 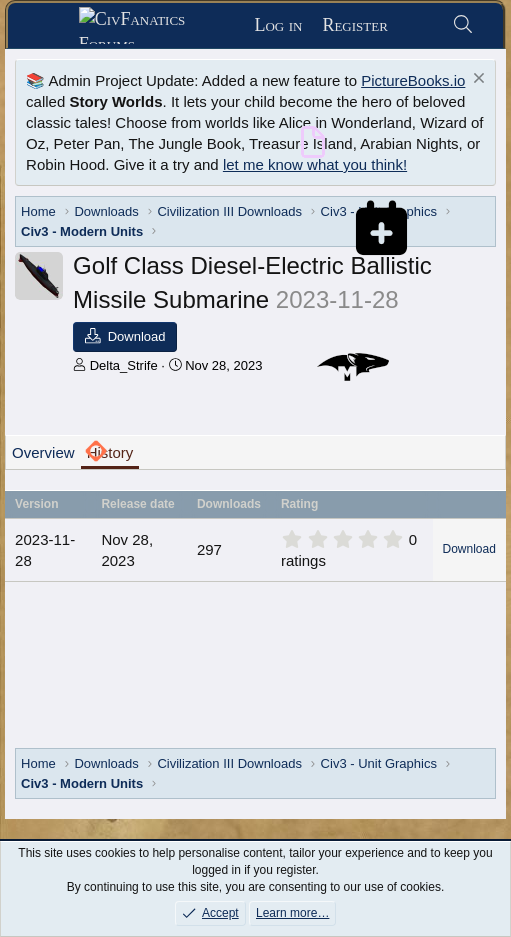 What do you see at coordinates (96, 451) in the screenshot?
I see `cloudsmith logo` at bounding box center [96, 451].